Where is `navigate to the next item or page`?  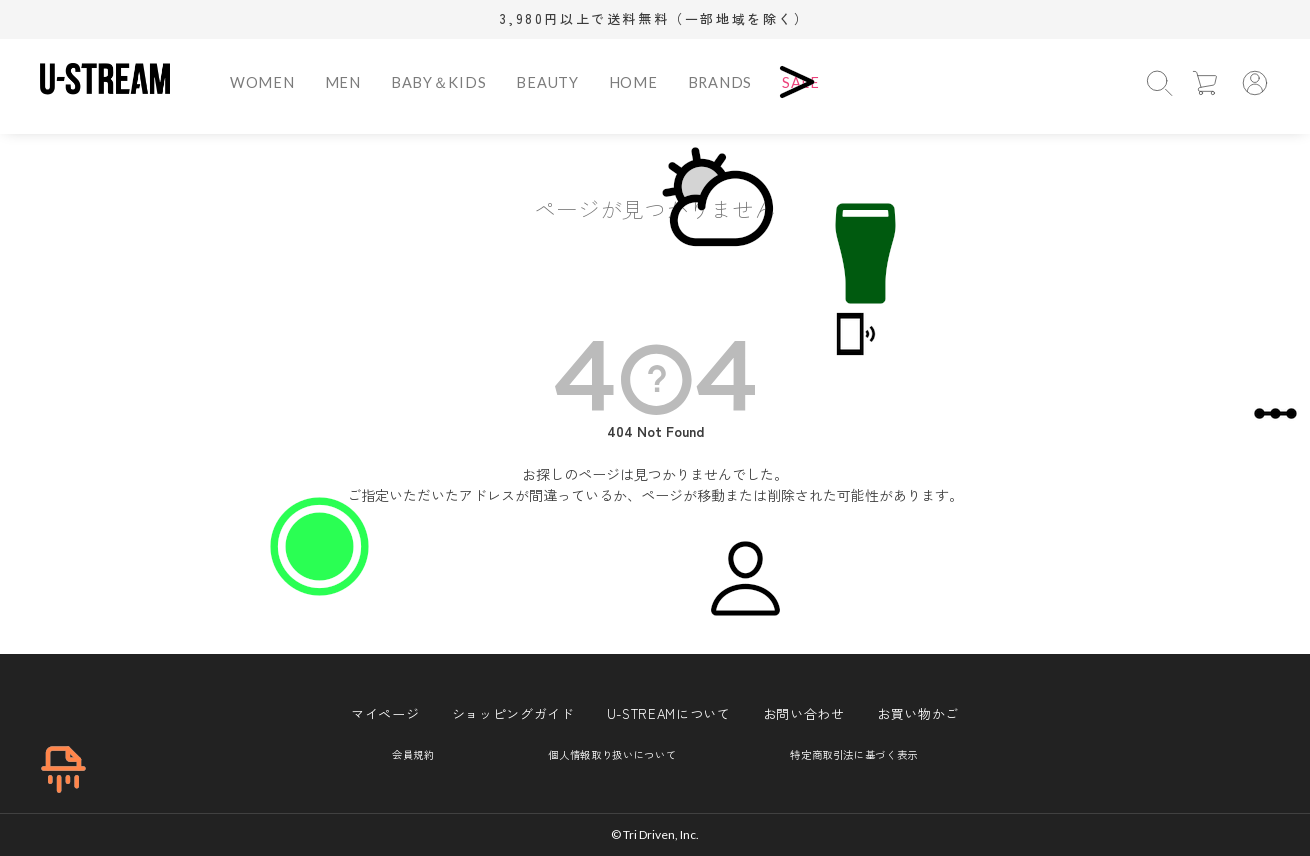
navigate to the next item or page is located at coordinates (796, 82).